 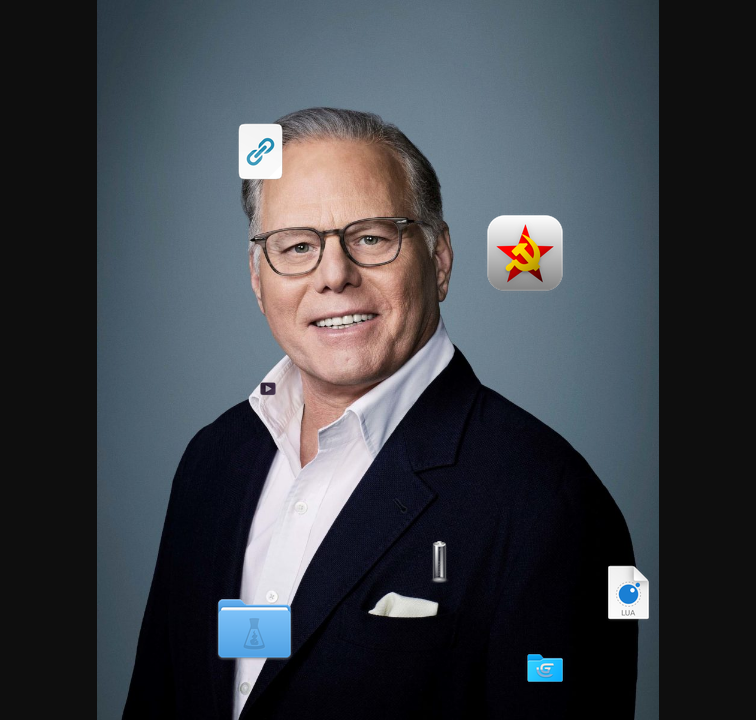 I want to click on open the Antidote application folder, so click(x=254, y=628).